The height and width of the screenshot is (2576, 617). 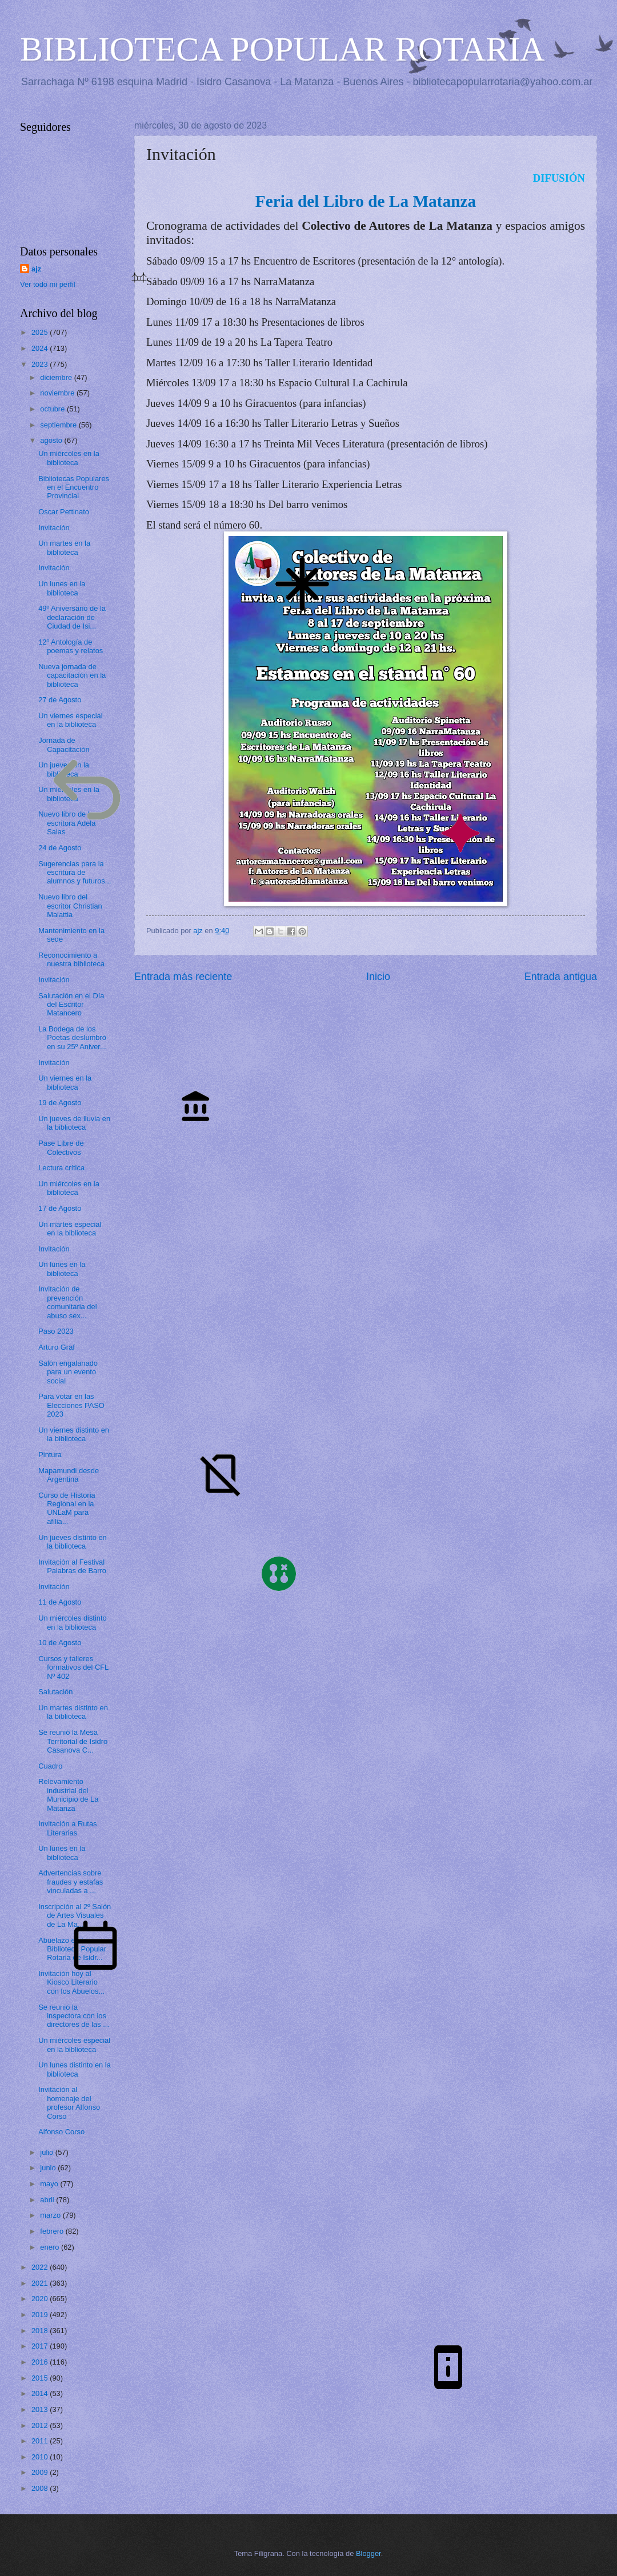 What do you see at coordinates (87, 791) in the screenshot?
I see `undo the last action` at bounding box center [87, 791].